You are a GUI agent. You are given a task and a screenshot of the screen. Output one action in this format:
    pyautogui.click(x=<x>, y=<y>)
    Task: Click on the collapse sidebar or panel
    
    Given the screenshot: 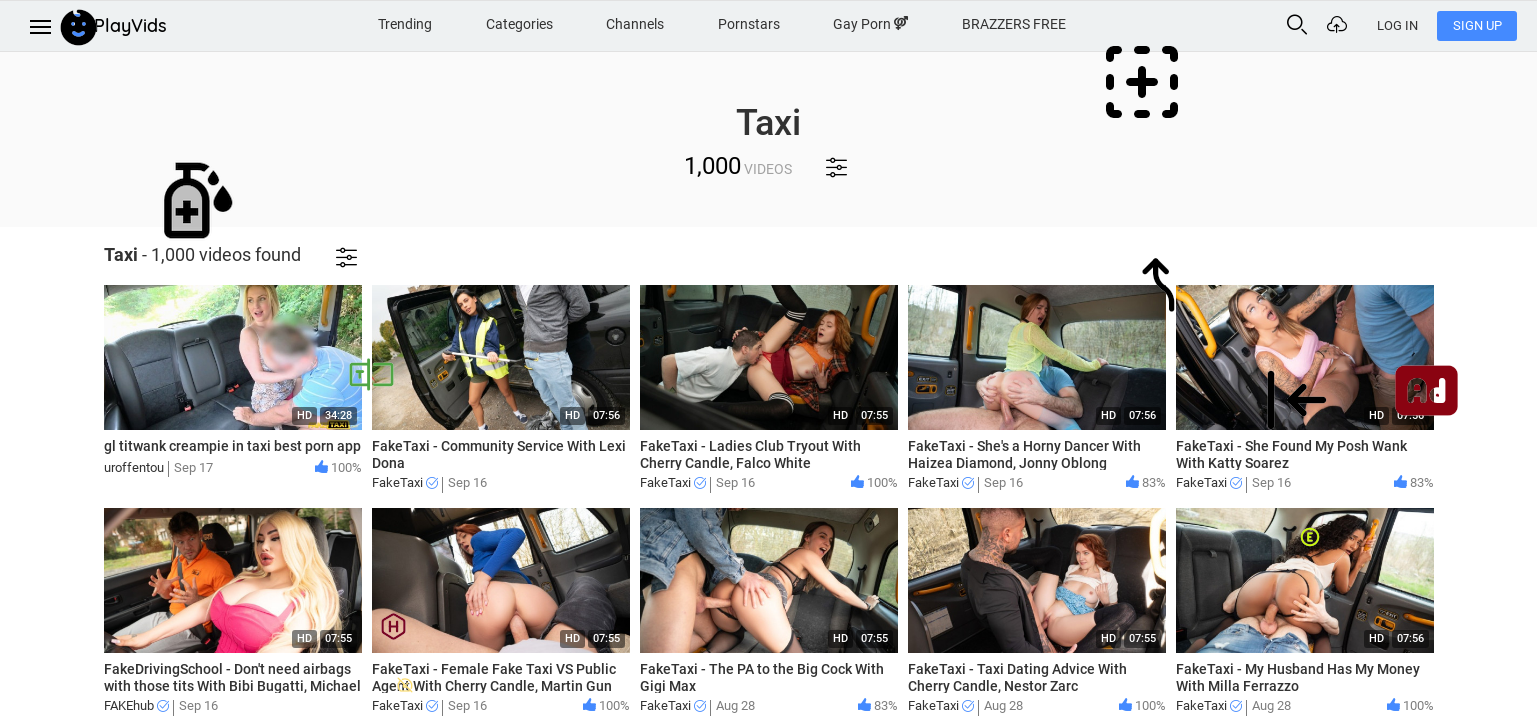 What is the action you would take?
    pyautogui.click(x=1297, y=400)
    